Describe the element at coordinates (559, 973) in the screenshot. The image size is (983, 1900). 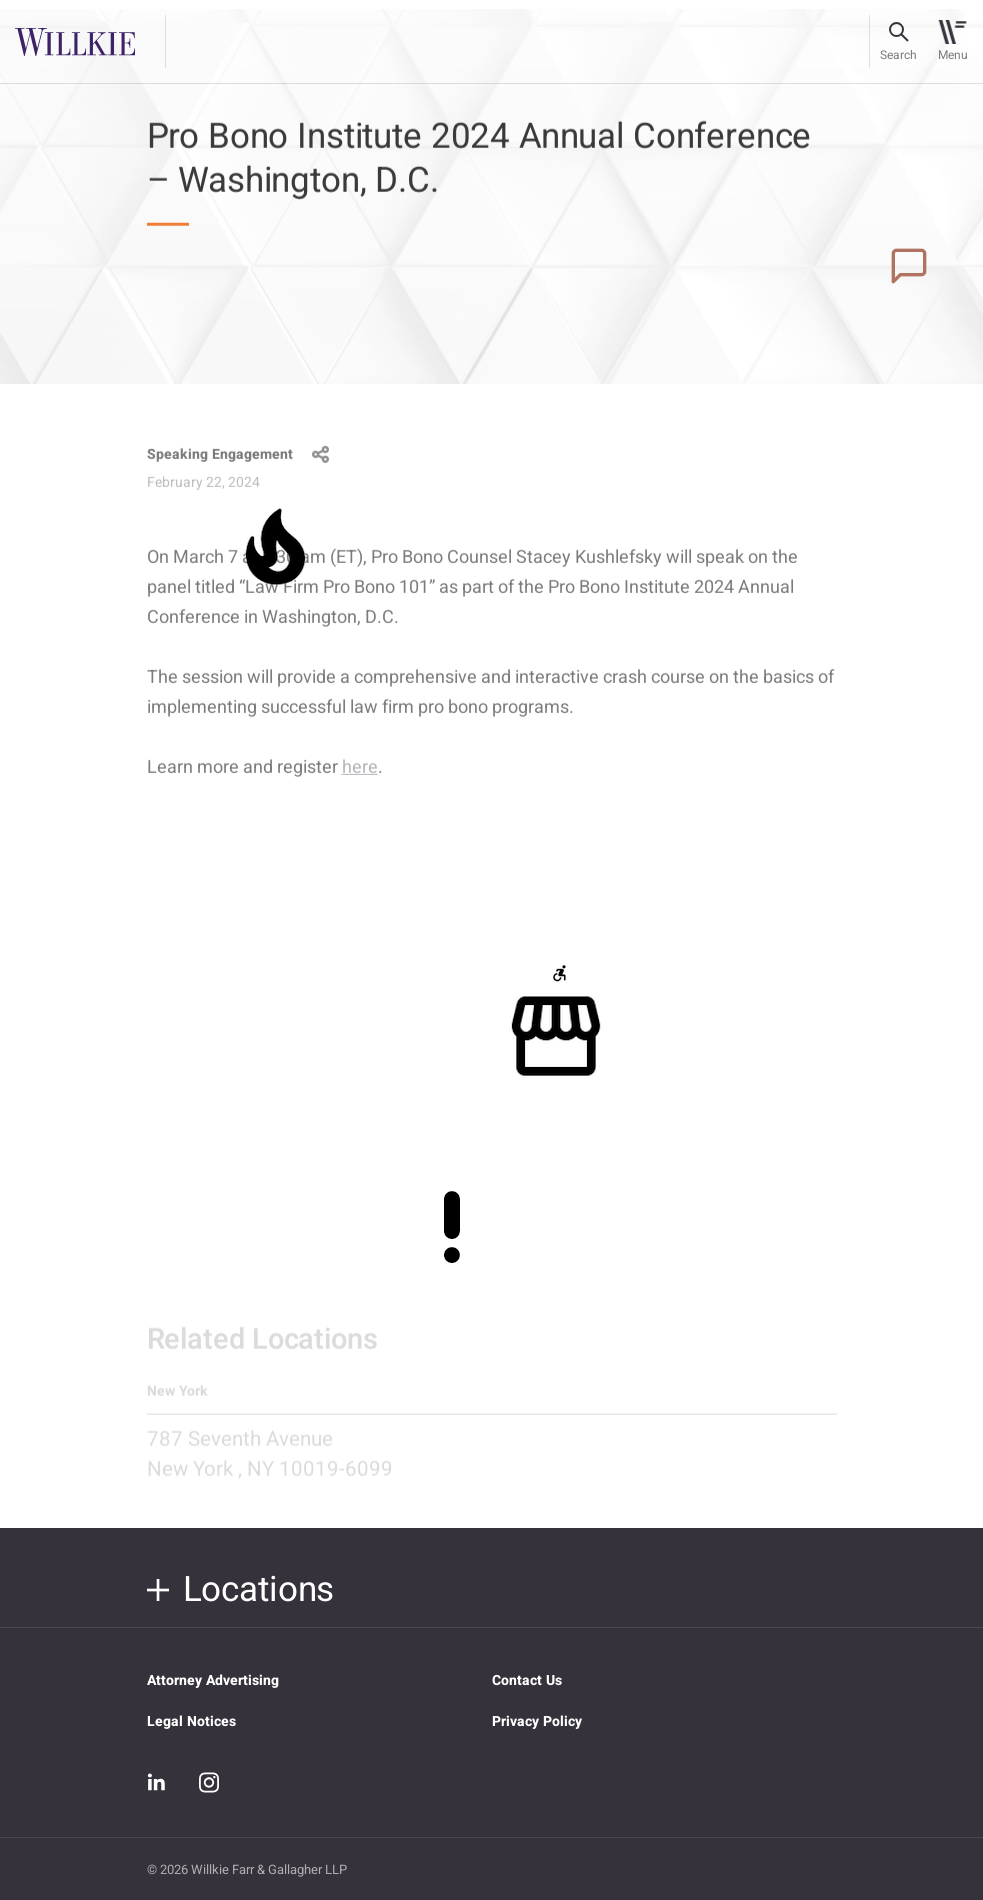
I see `indicates wheelchair accessibility available` at that location.